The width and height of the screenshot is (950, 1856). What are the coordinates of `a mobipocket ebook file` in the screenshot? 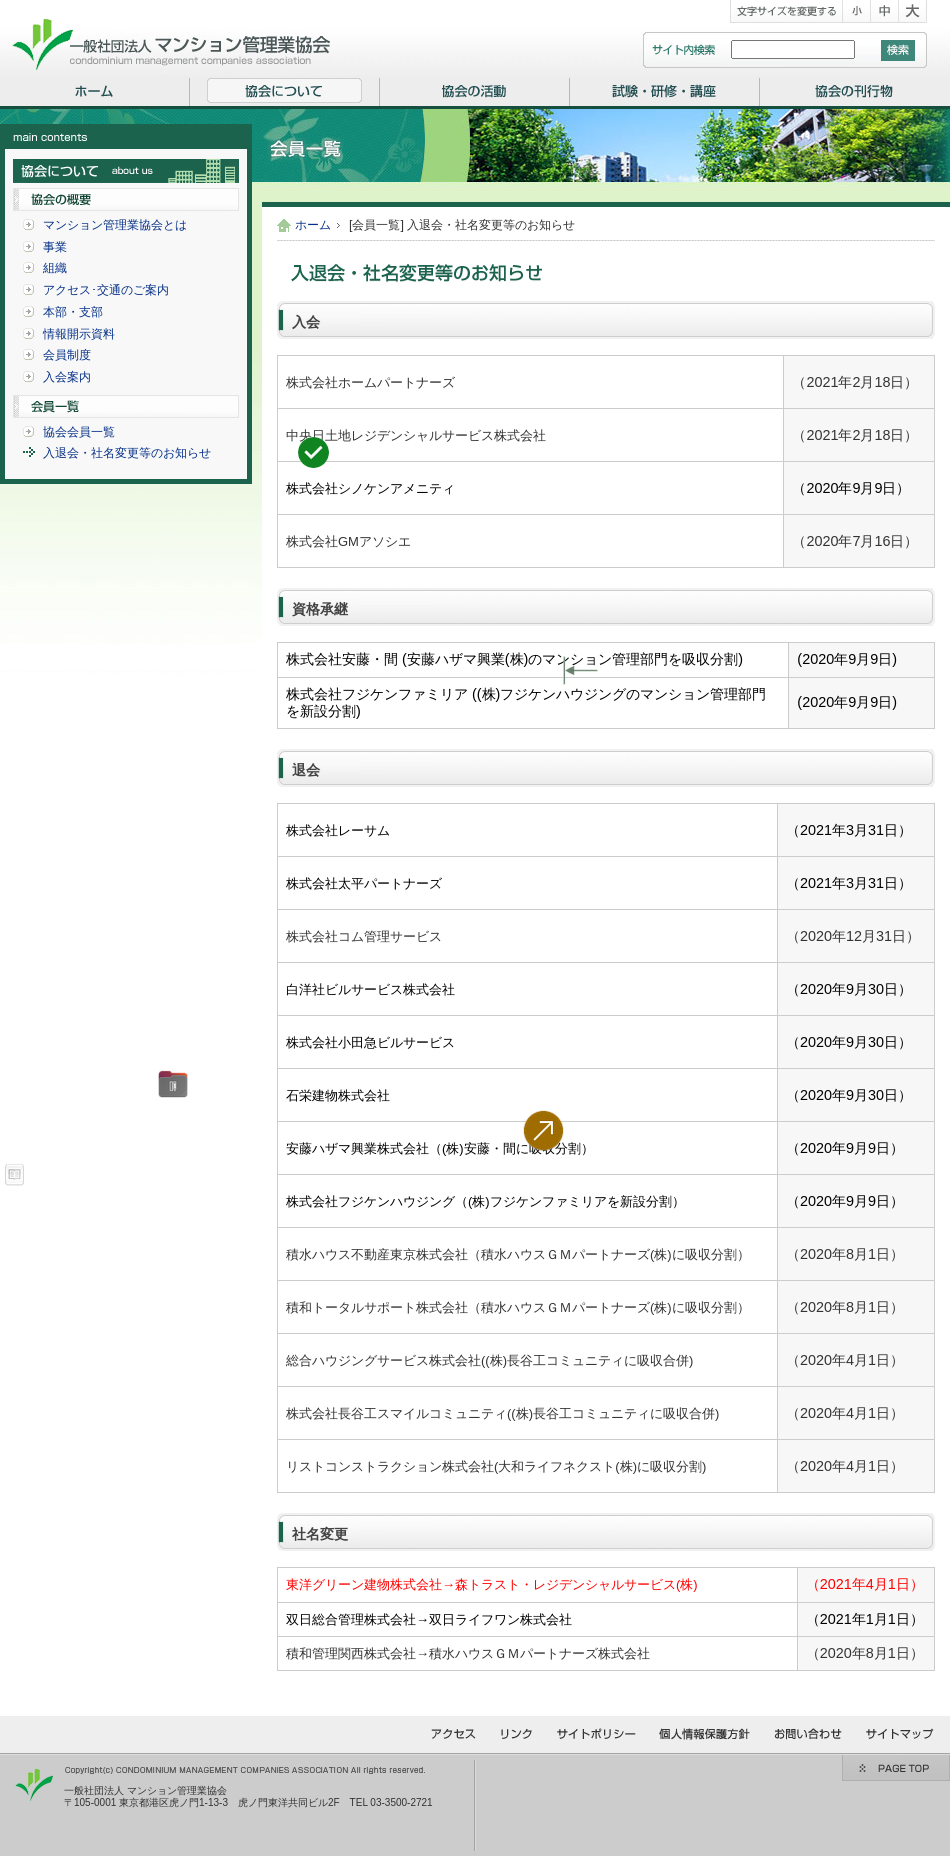 It's located at (14, 1174).